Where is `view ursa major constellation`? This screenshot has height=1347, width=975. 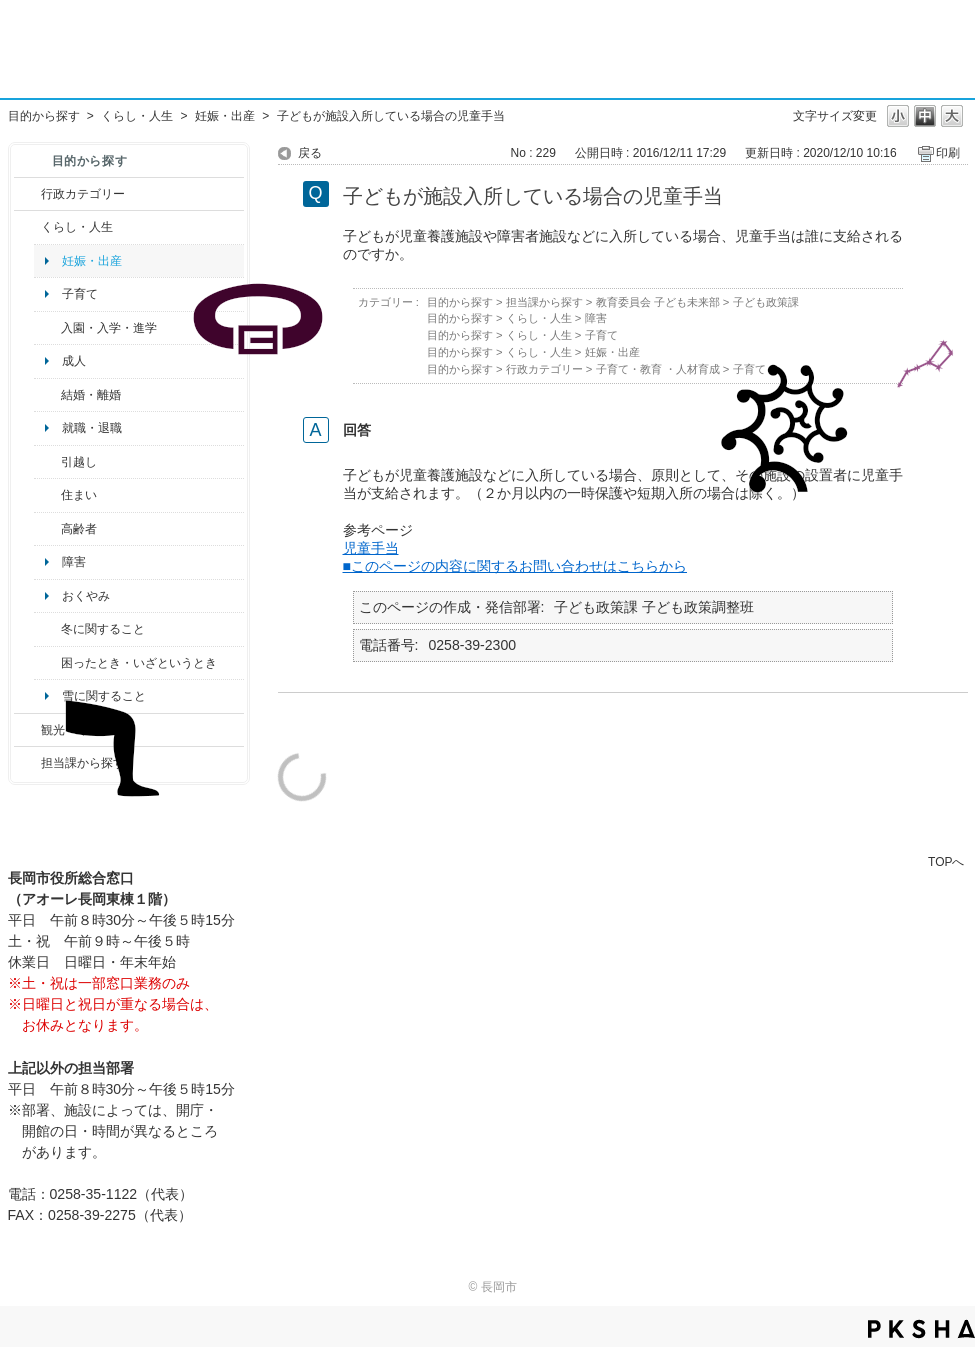 view ursa major constellation is located at coordinates (925, 364).